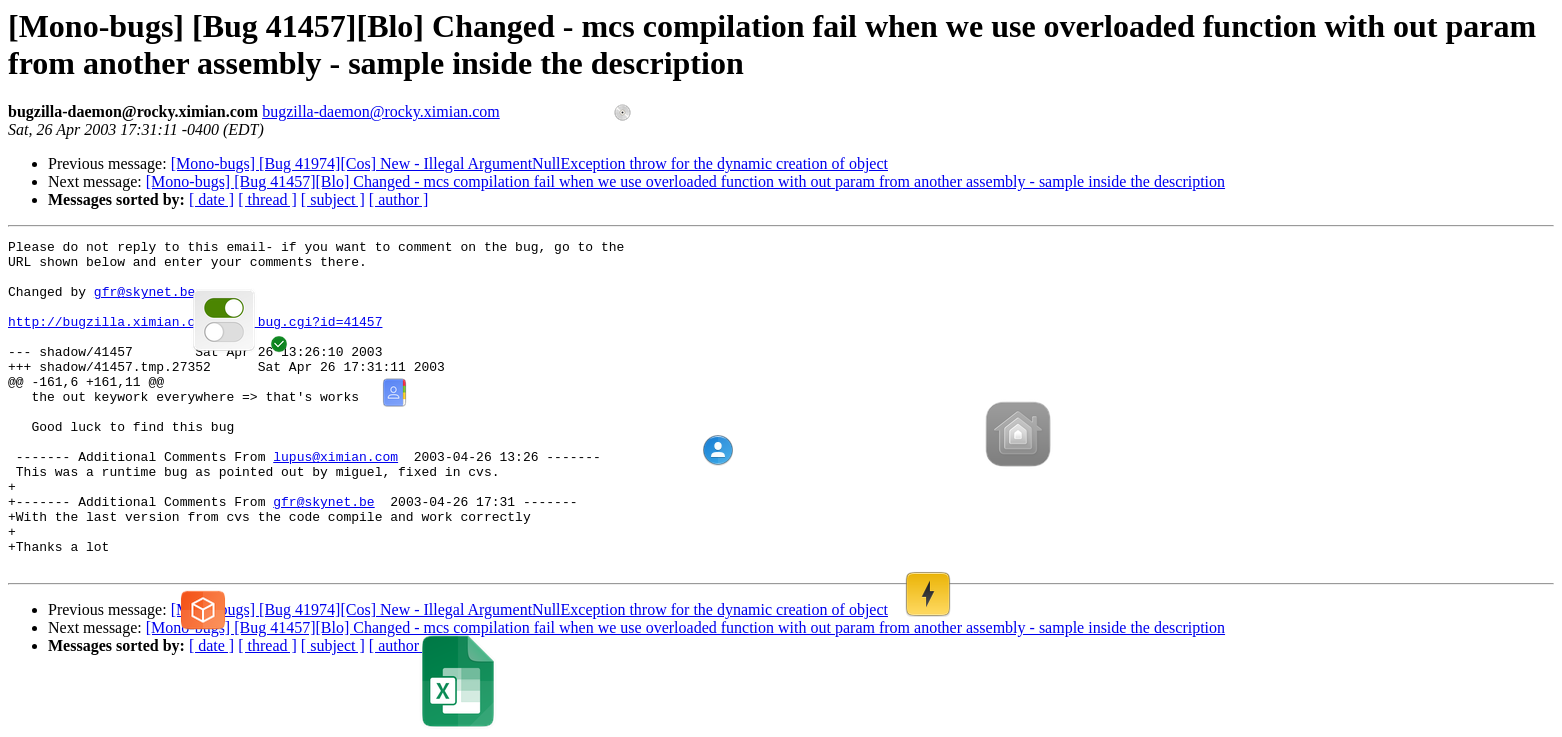 The width and height of the screenshot is (1562, 737). Describe the element at coordinates (718, 450) in the screenshot. I see `default user profile avatar` at that location.